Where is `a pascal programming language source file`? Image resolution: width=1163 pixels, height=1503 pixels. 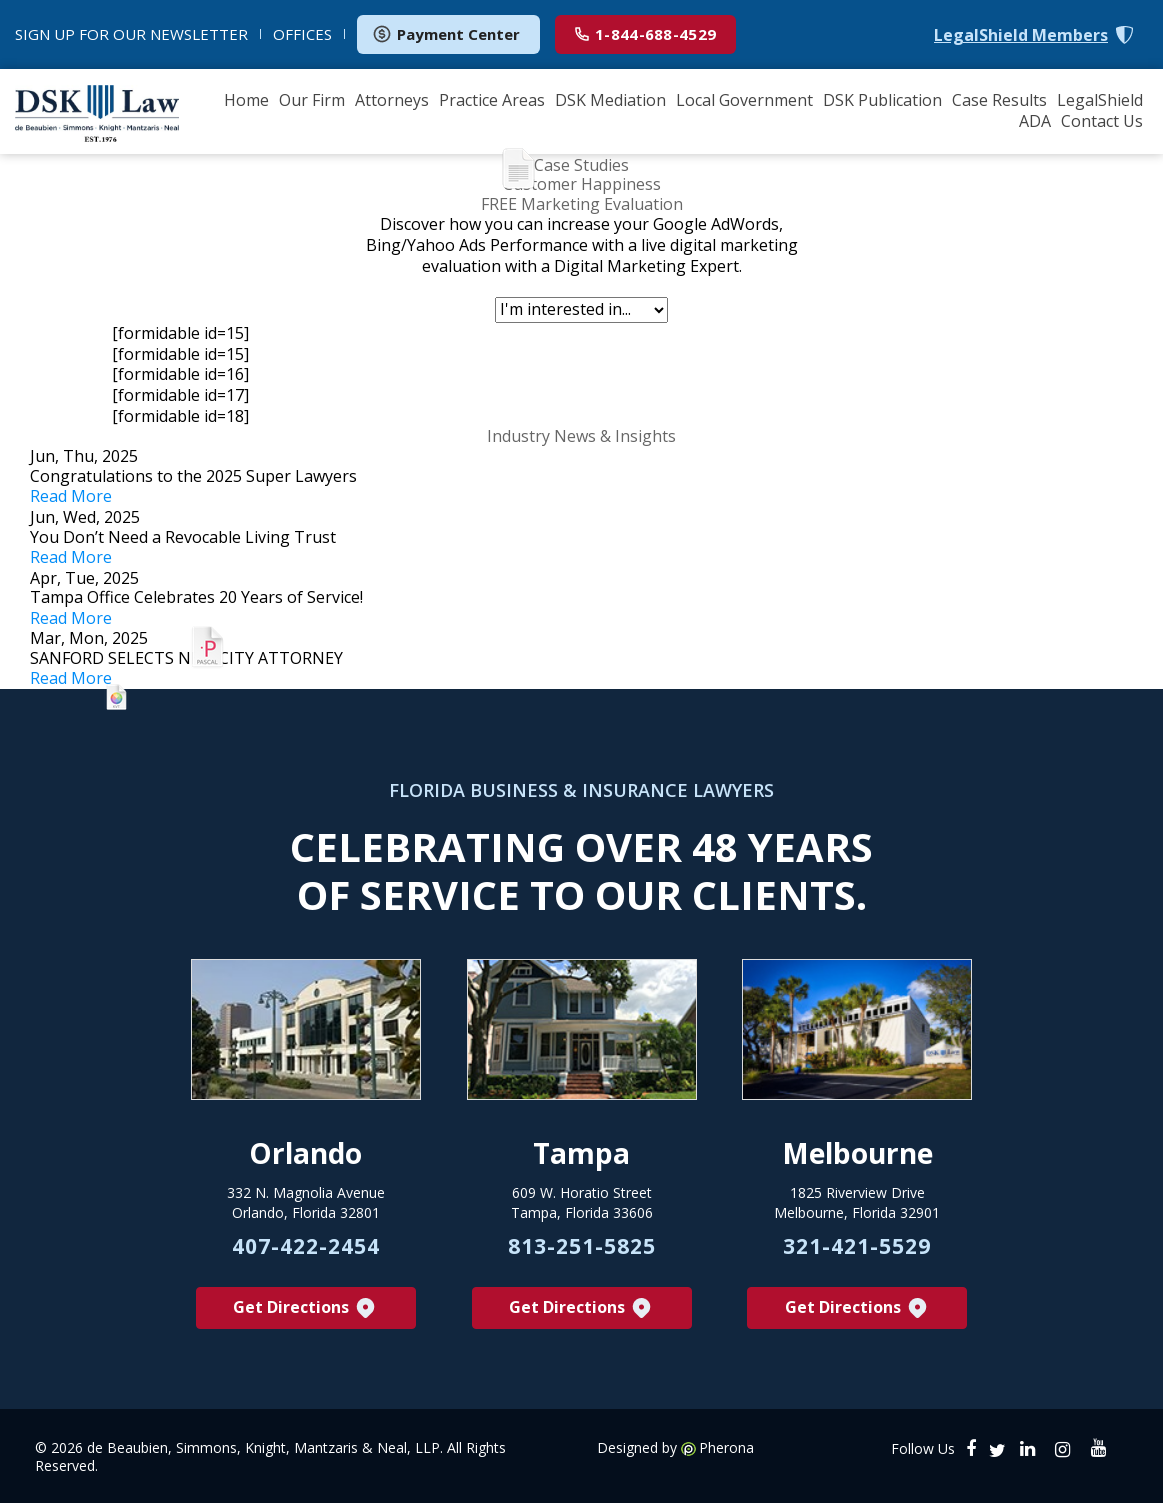
a pascal programming language source file is located at coordinates (207, 647).